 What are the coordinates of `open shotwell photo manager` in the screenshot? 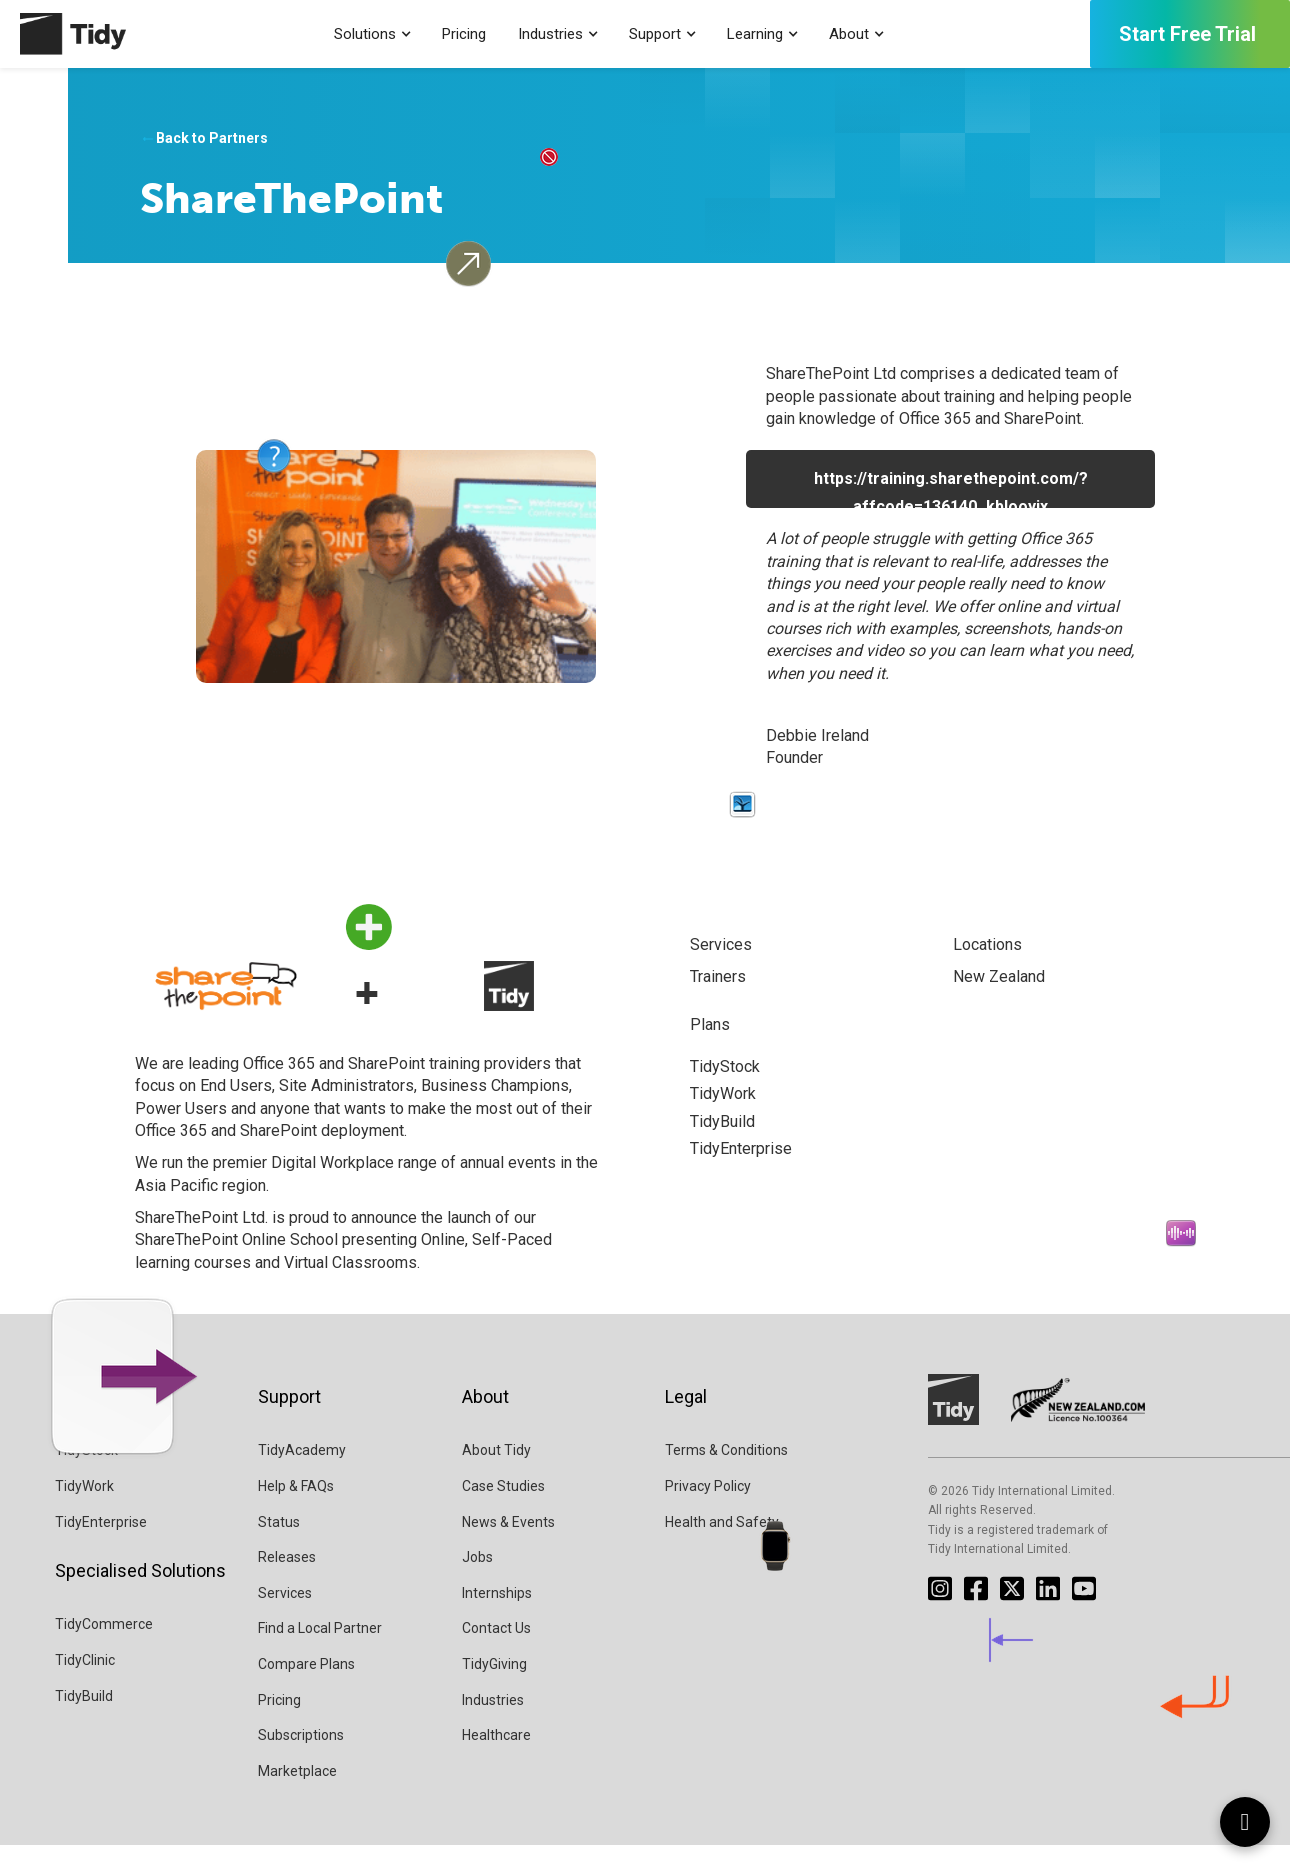 It's located at (742, 804).